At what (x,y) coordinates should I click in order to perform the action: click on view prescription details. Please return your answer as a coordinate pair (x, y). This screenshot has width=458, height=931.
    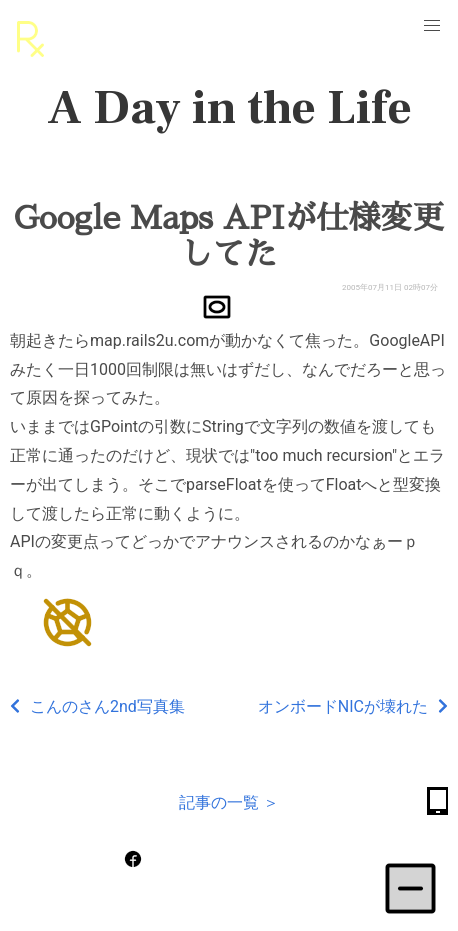
    Looking at the image, I should click on (29, 39).